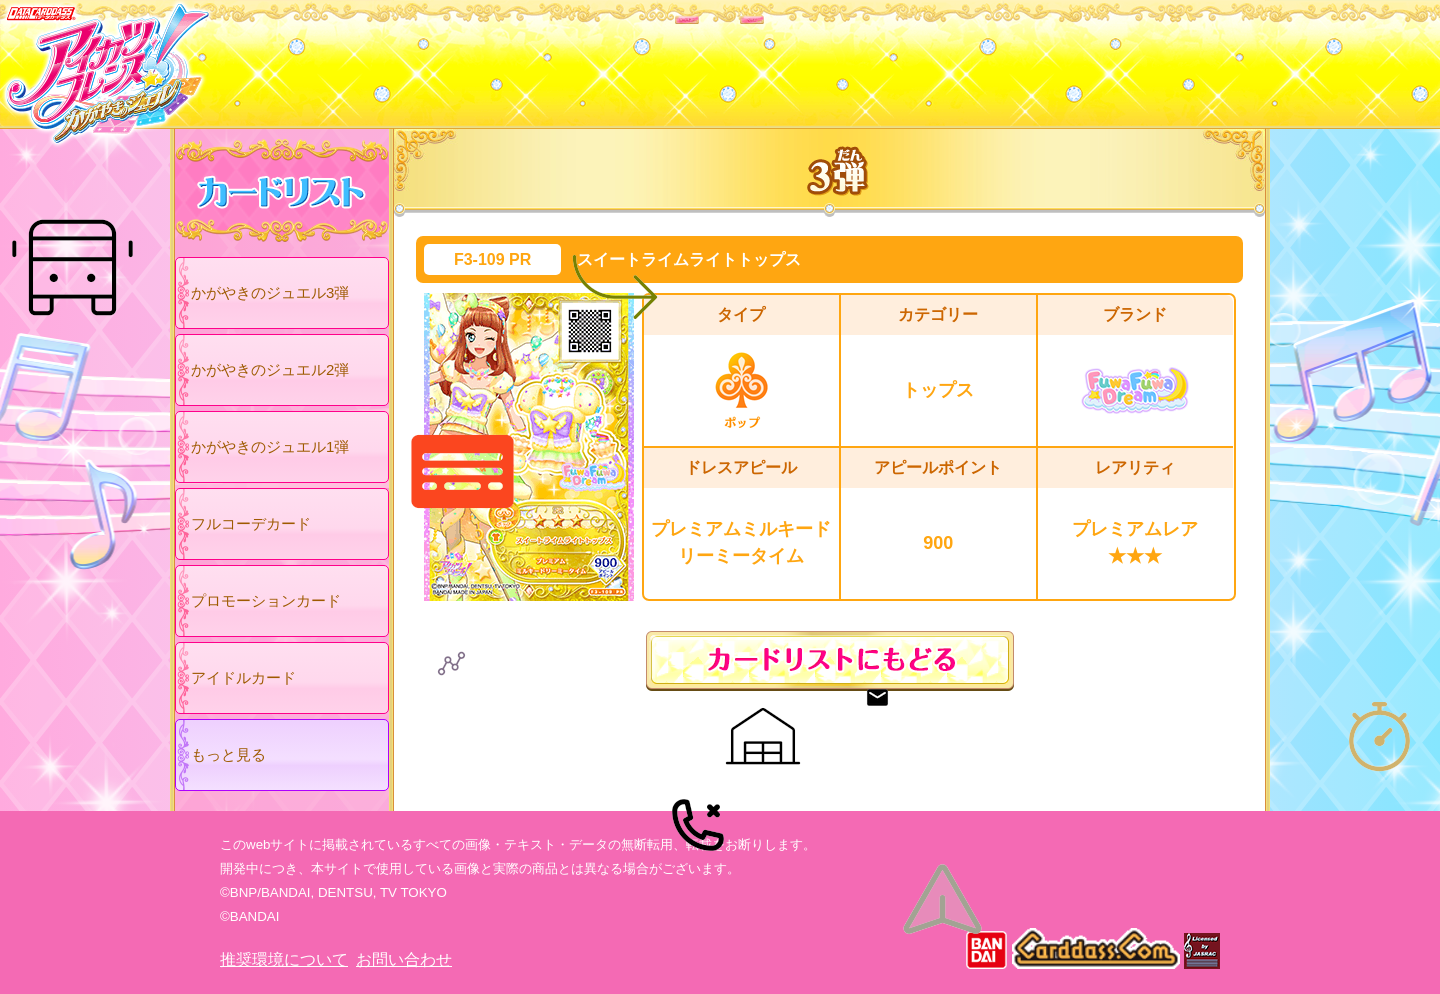 Image resolution: width=1440 pixels, height=994 pixels. Describe the element at coordinates (942, 900) in the screenshot. I see `send a message` at that location.